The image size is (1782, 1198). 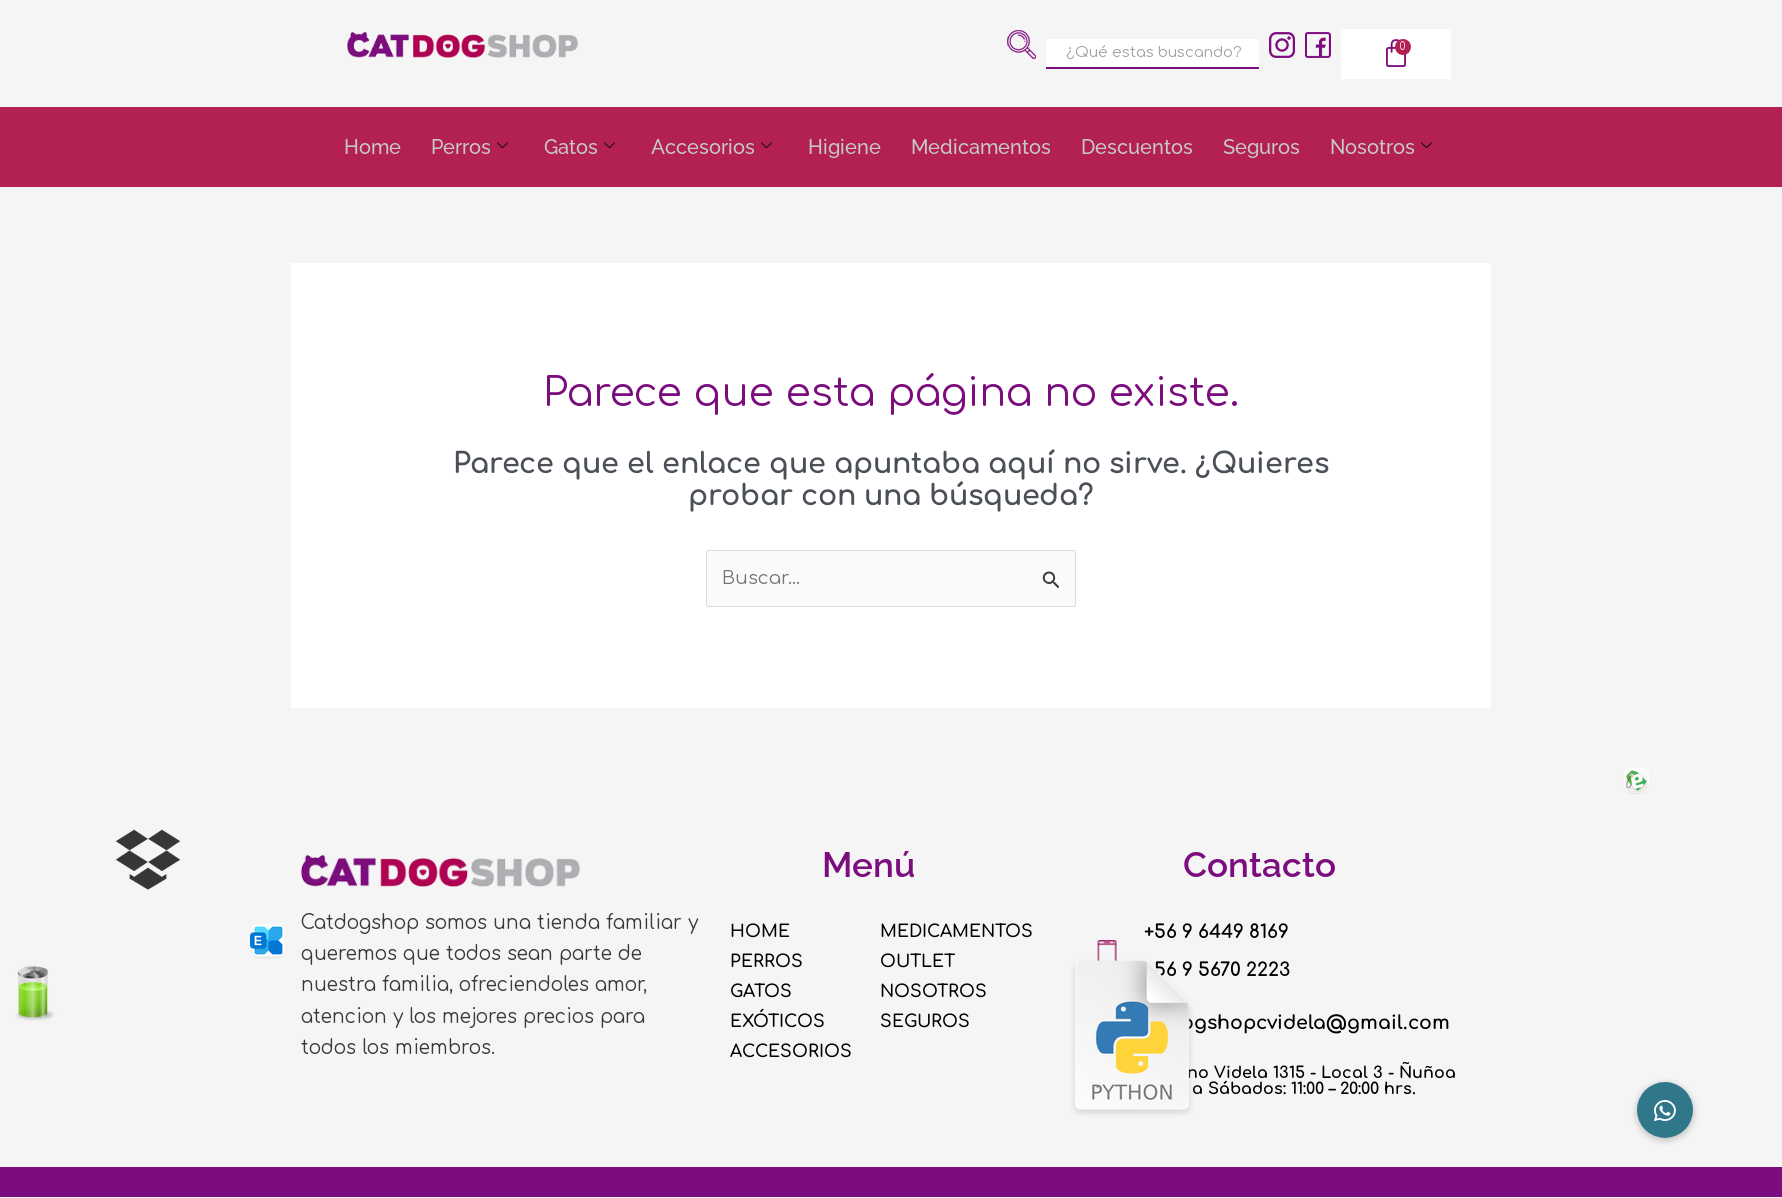 I want to click on open Dropbox cloud storage, so click(x=148, y=862).